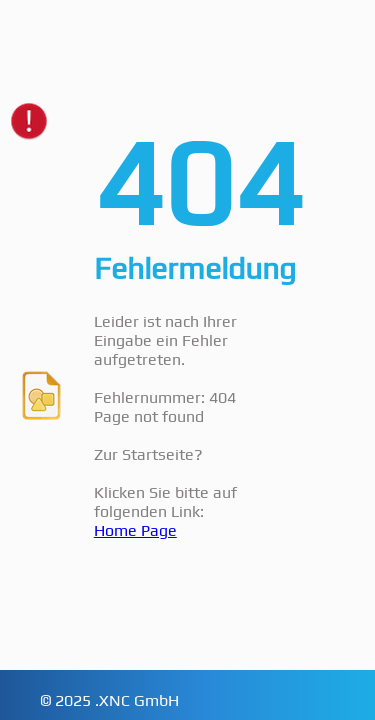 This screenshot has height=720, width=375. What do you see at coordinates (29, 121) in the screenshot?
I see `indicates a critical error or dangerous action` at bounding box center [29, 121].